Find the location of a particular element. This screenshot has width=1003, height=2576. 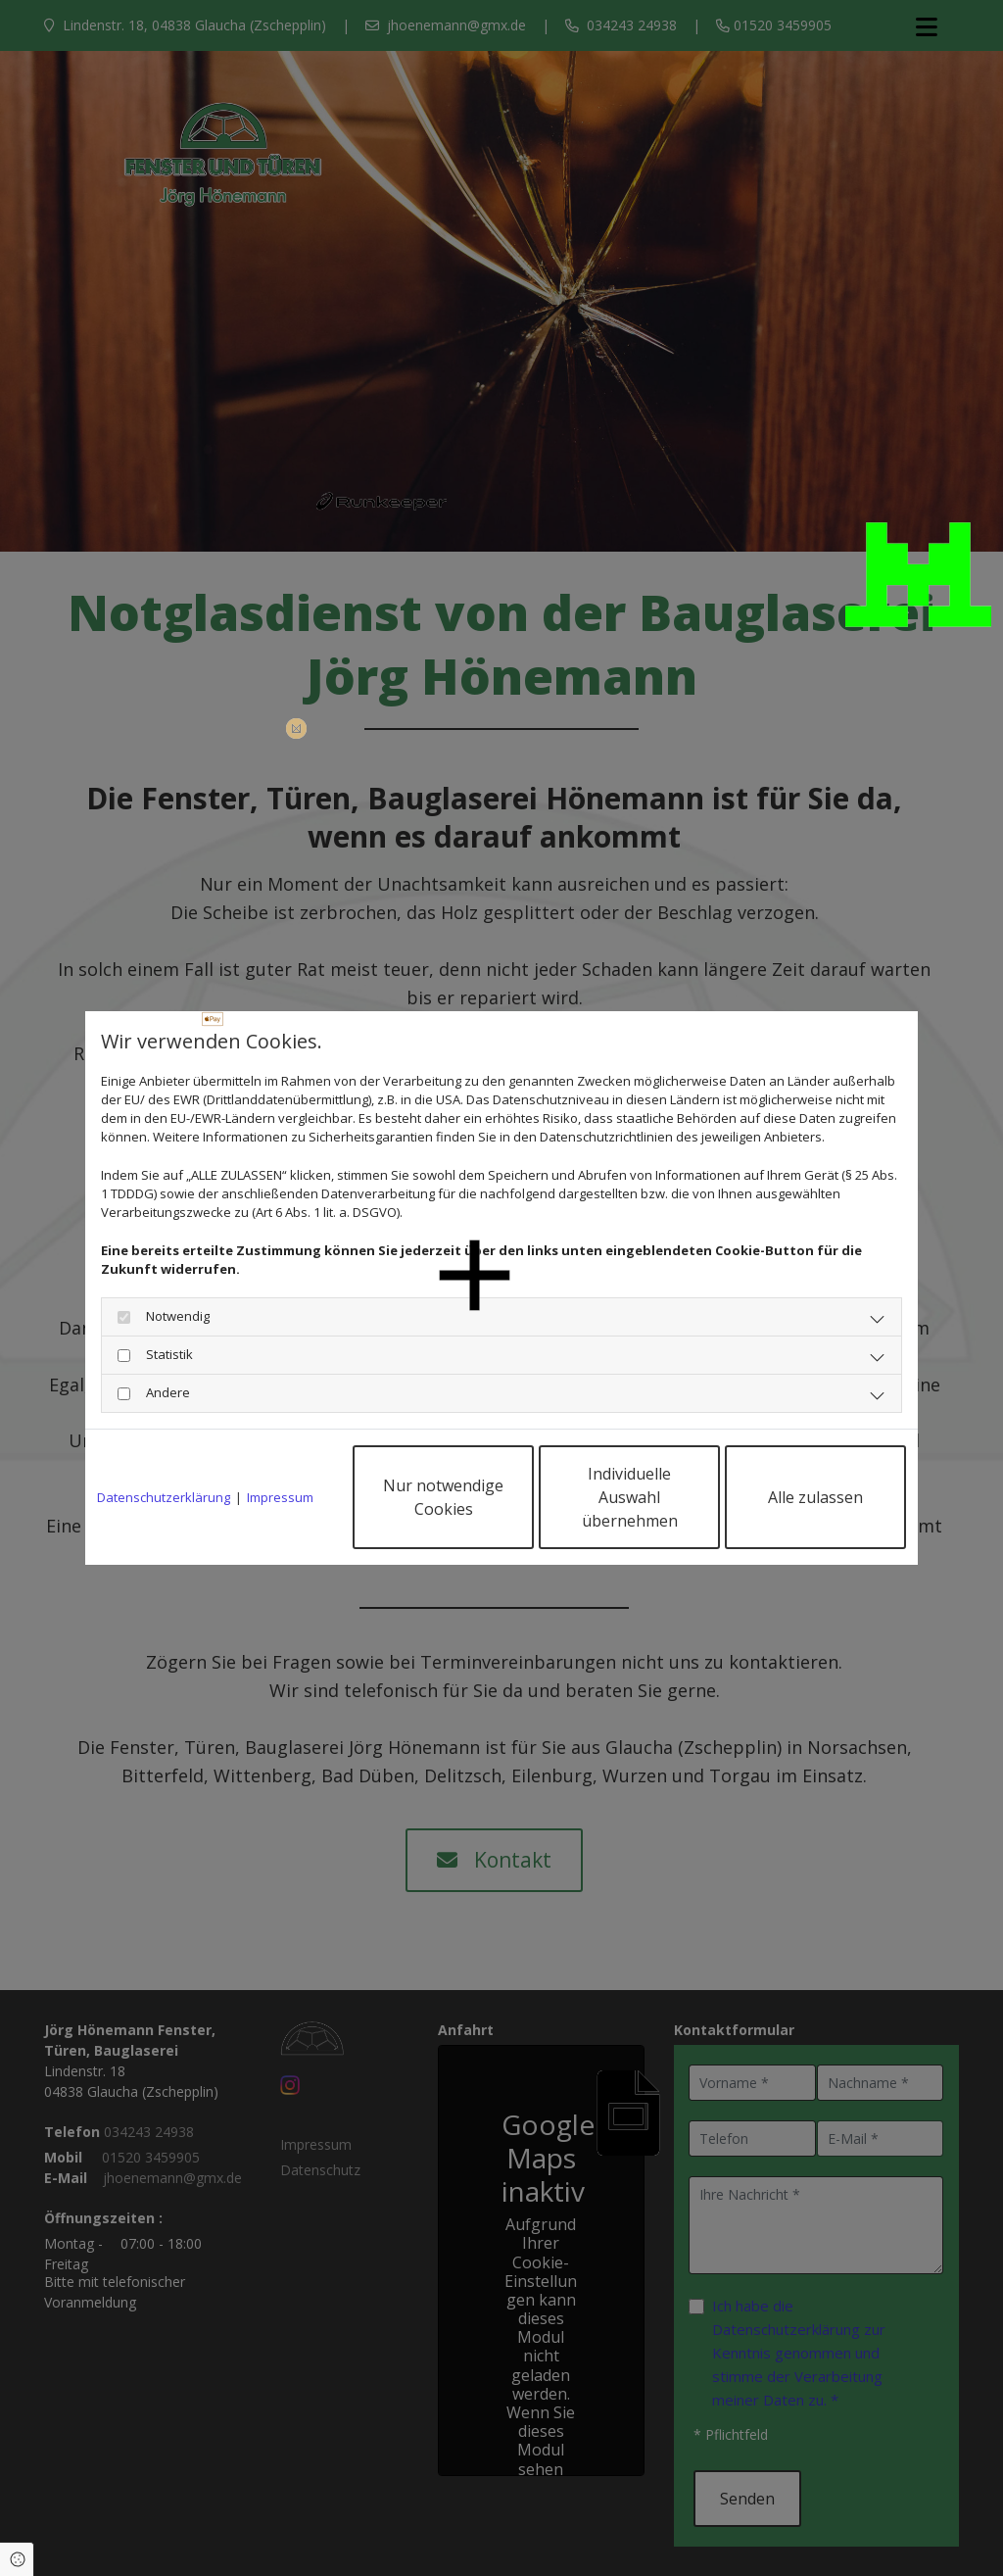

open milanote app is located at coordinates (296, 728).